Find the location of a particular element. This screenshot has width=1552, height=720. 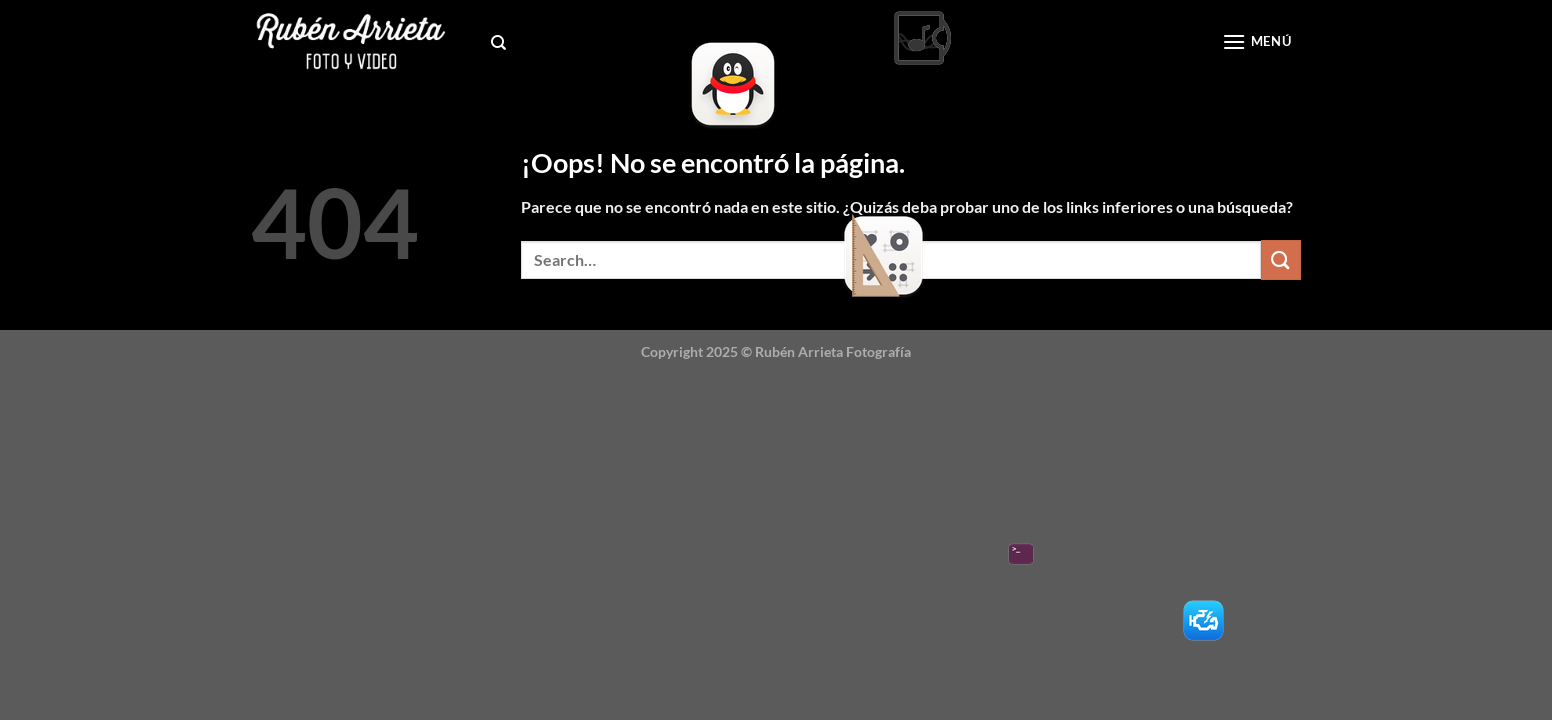

diagnose and troubleshoot SELinux security alerts is located at coordinates (1203, 620).